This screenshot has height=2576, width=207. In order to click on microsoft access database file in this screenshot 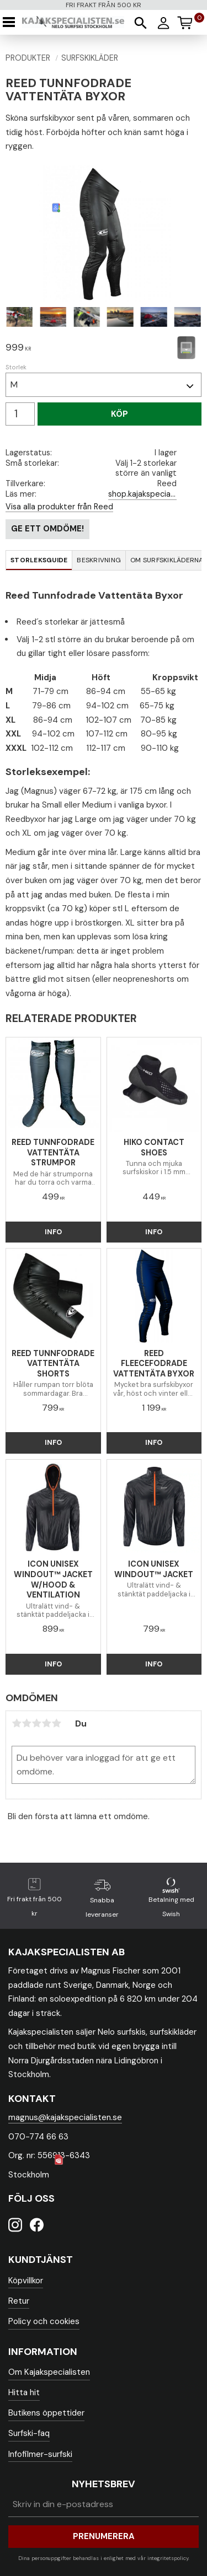, I will do `click(59, 2159)`.